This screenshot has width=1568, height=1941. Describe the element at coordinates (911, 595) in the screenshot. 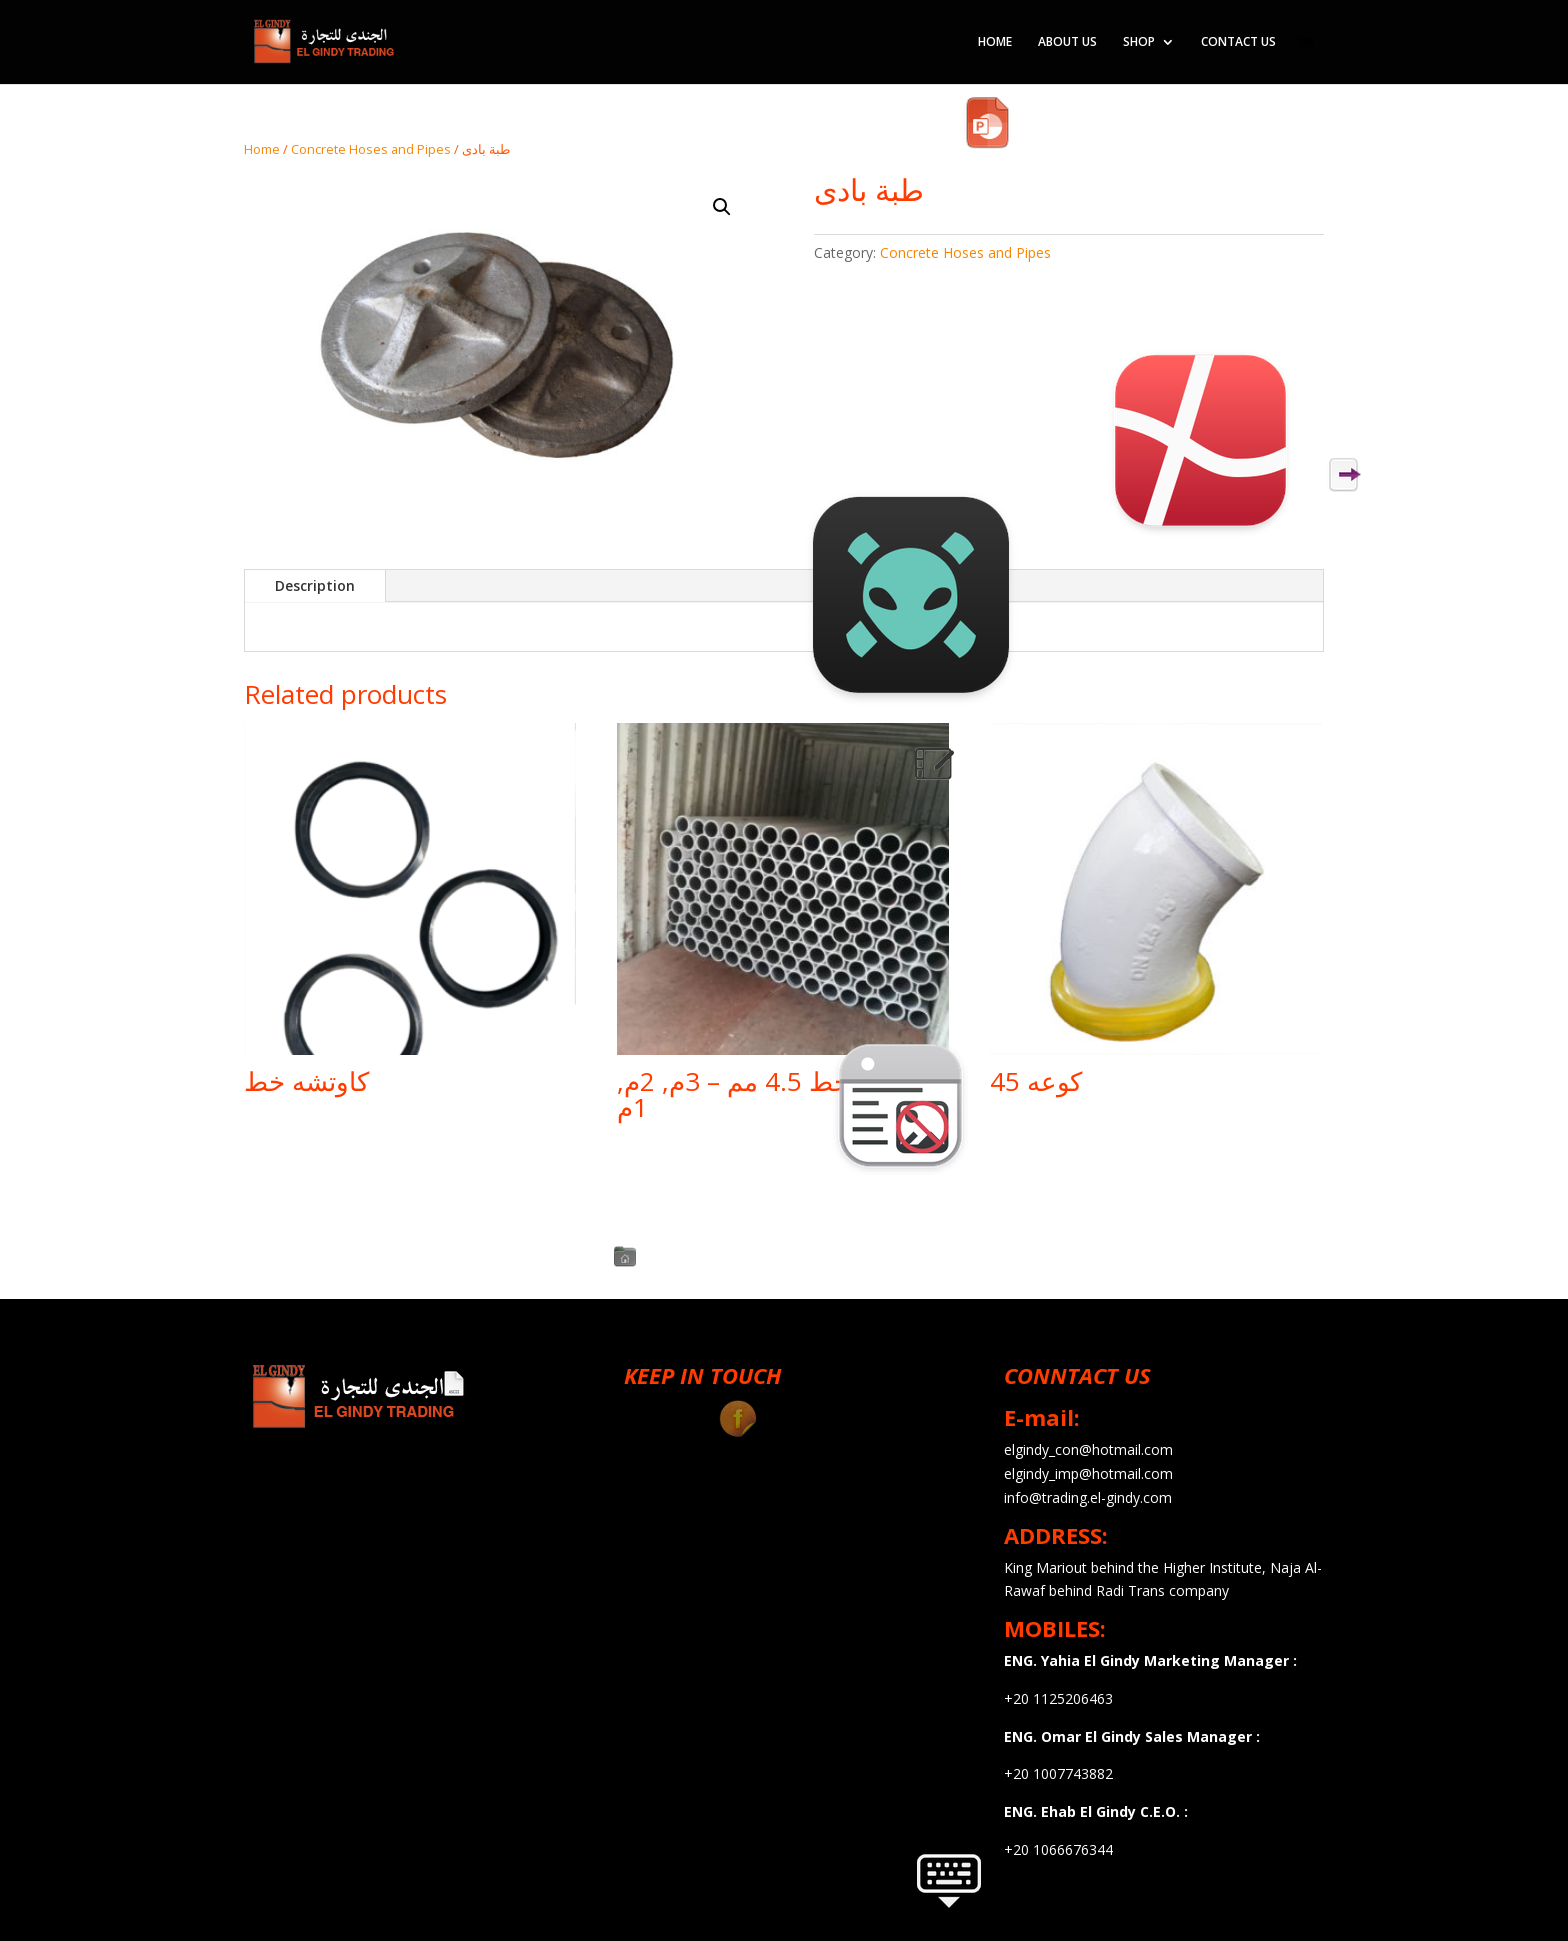

I see `open the X (formerly Twitter) app` at that location.